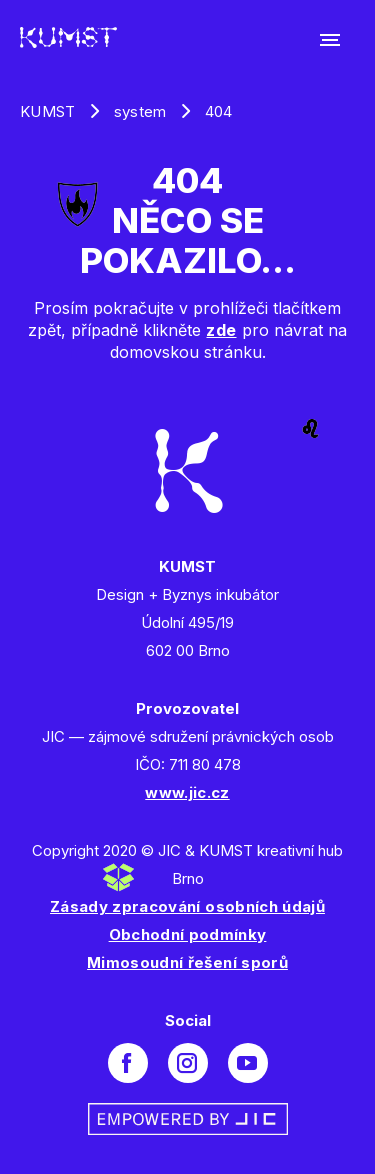  What do you see at coordinates (77, 204) in the screenshot?
I see `activate fire protection or resistance` at bounding box center [77, 204].